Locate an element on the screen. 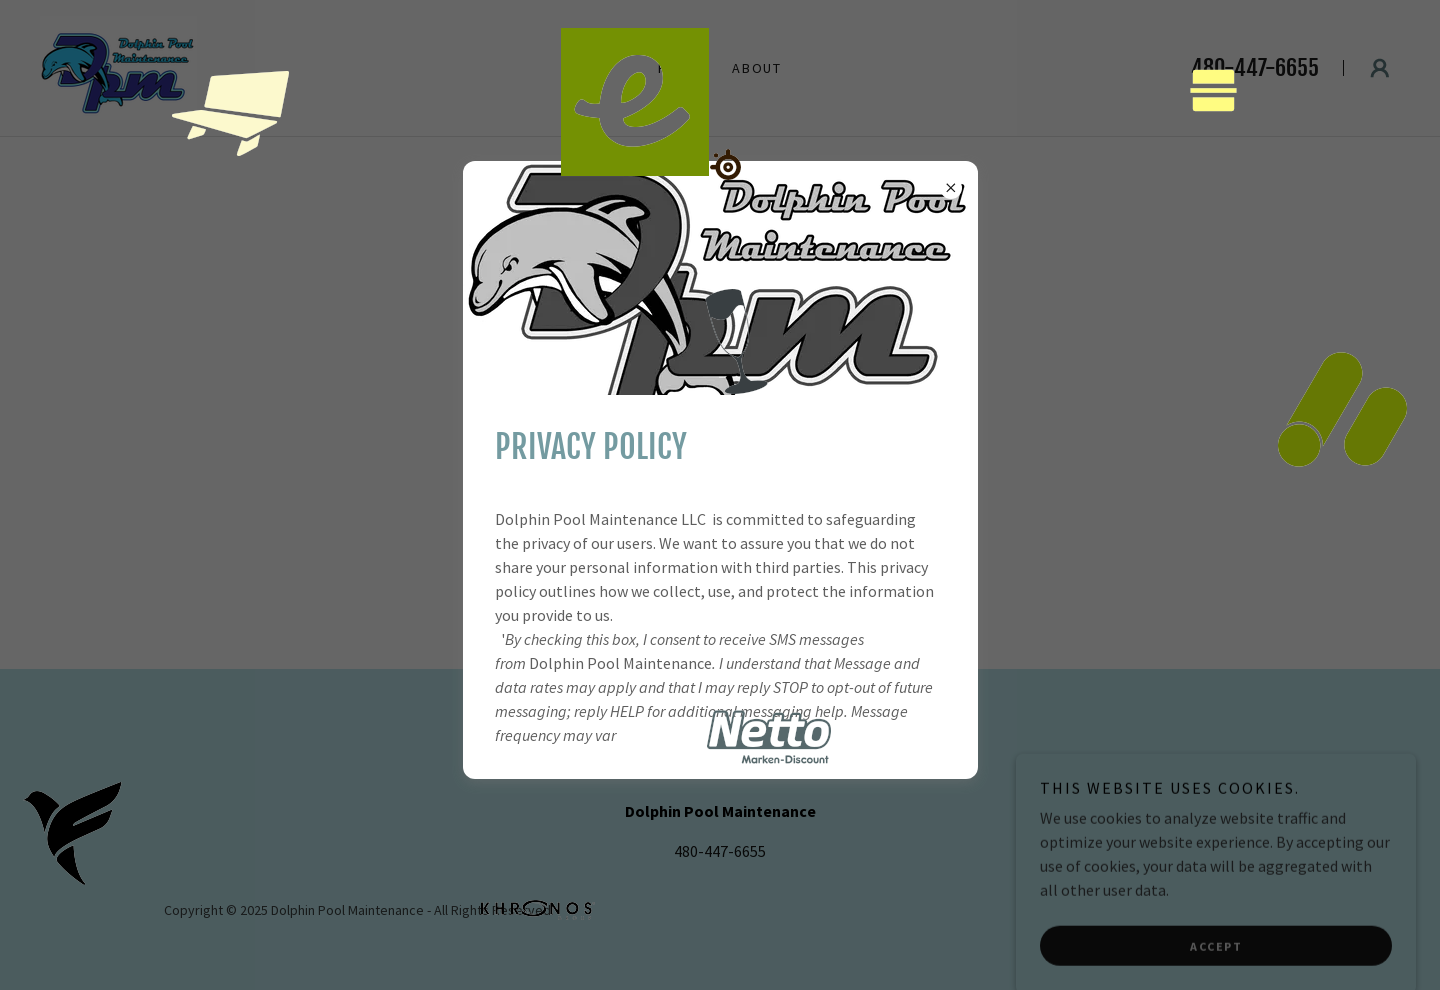 This screenshot has width=1440, height=990. visit the SteelSeries website or store is located at coordinates (725, 164).